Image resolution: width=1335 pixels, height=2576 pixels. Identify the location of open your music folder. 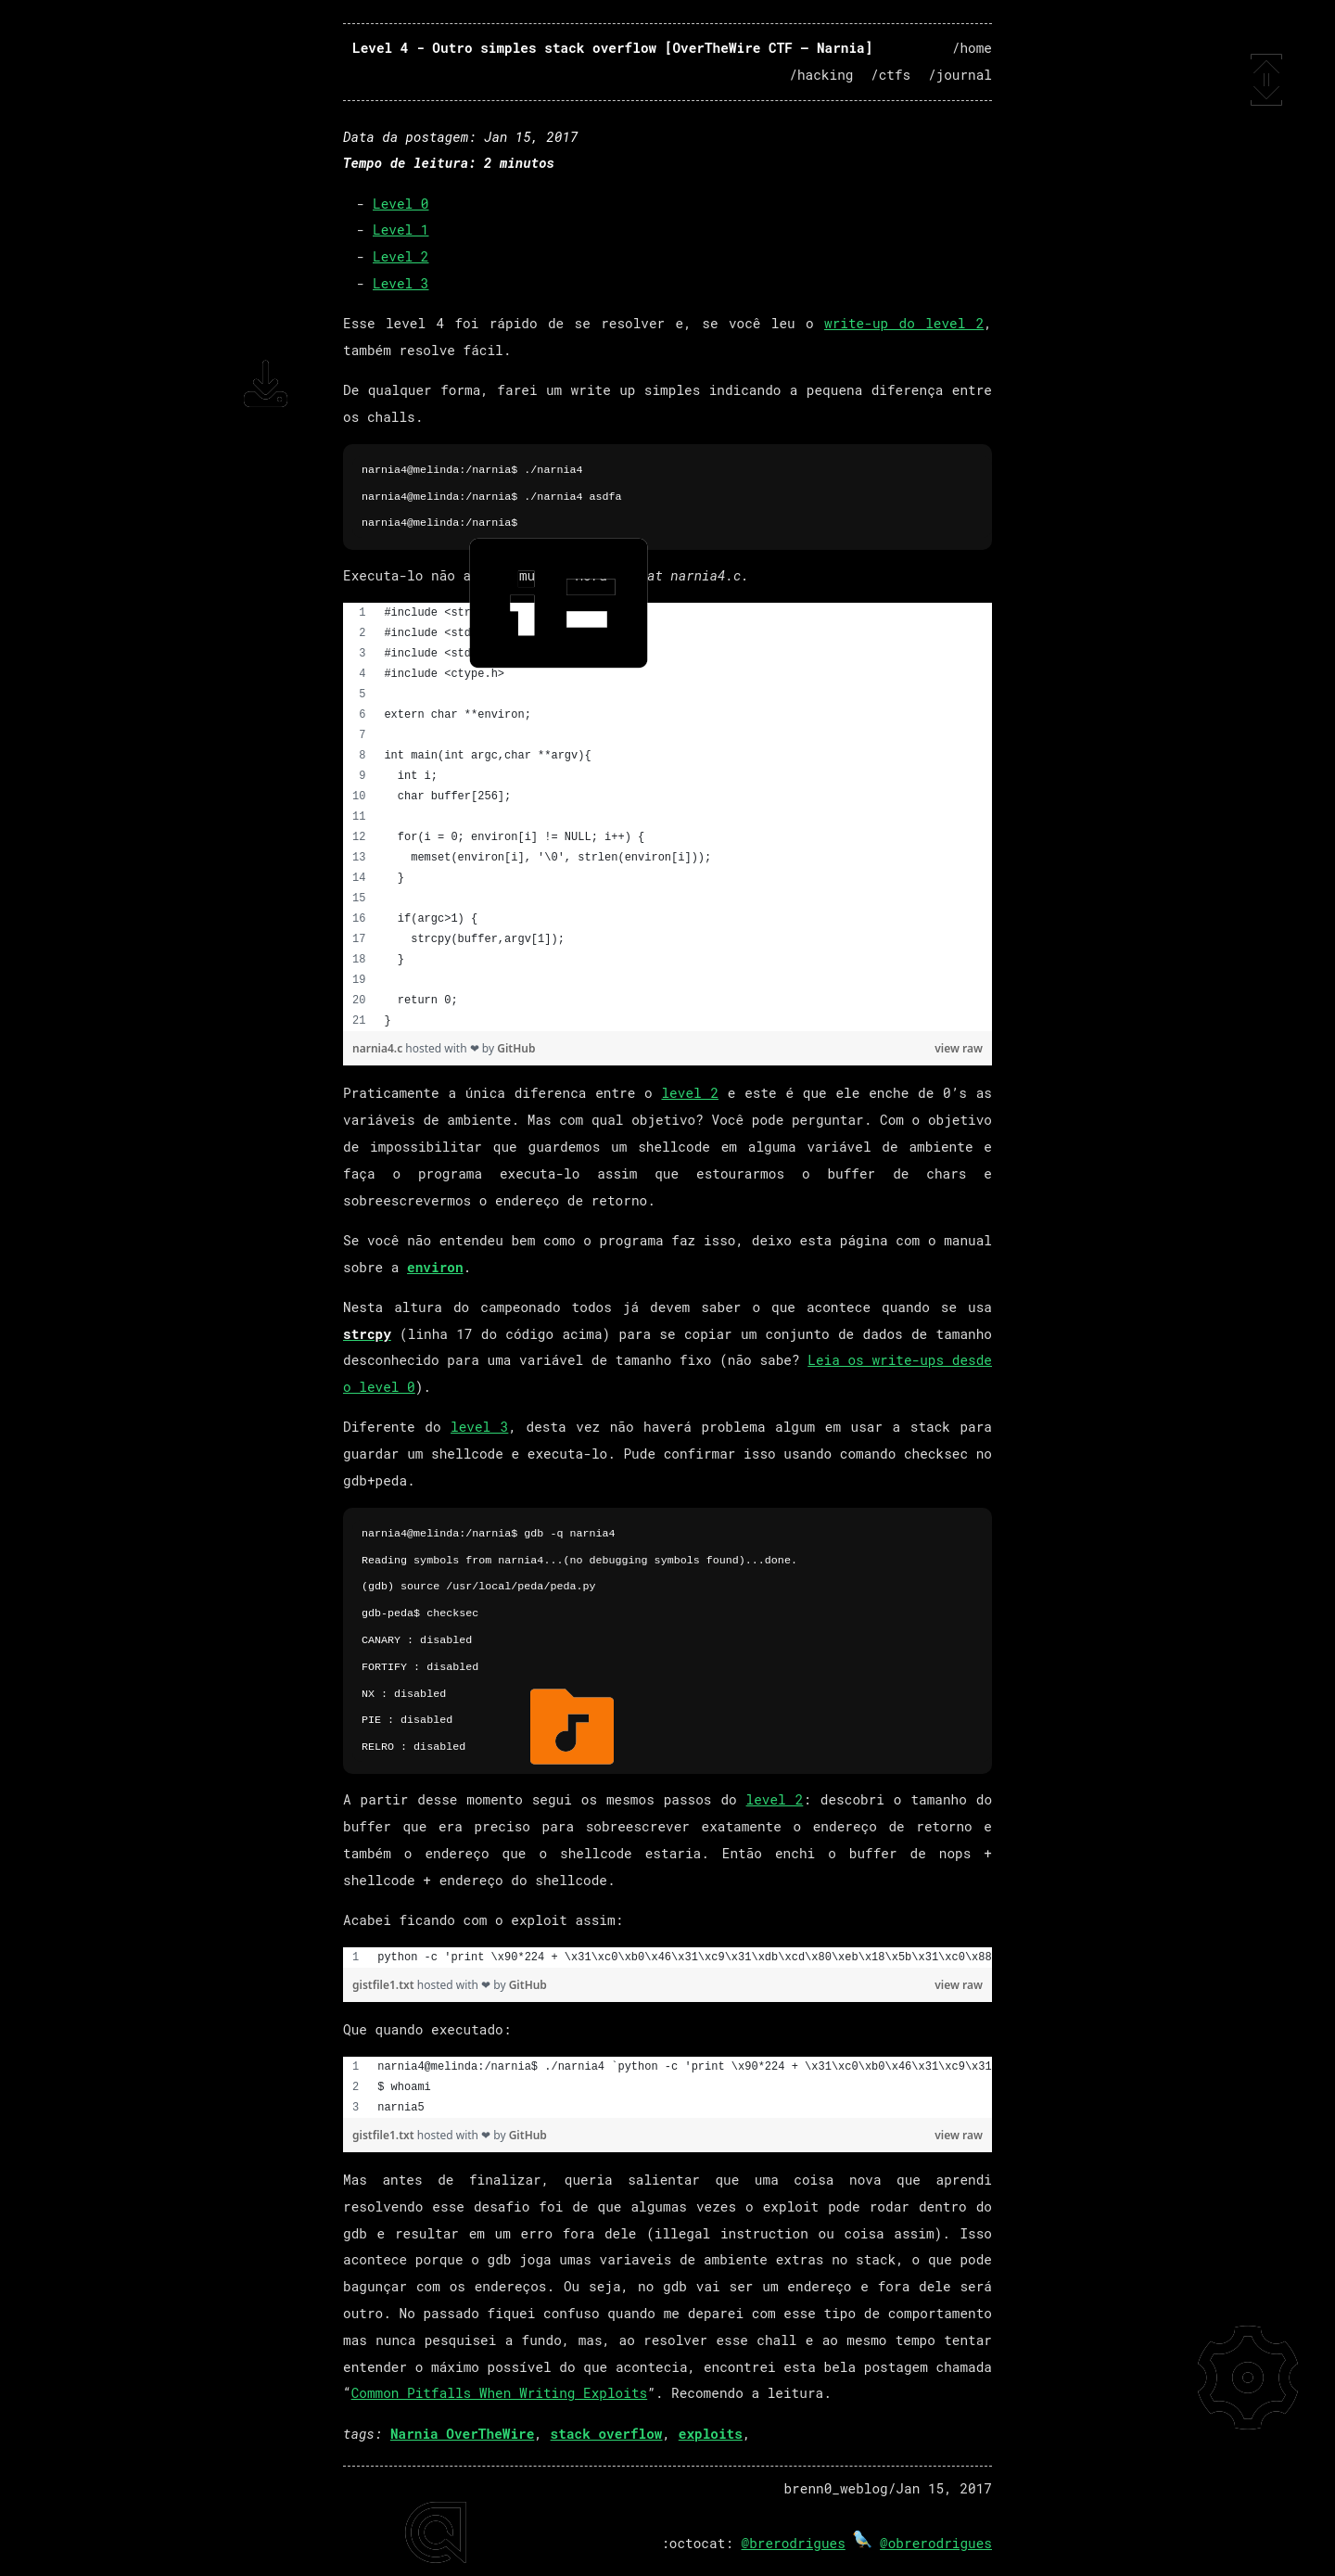
(572, 1727).